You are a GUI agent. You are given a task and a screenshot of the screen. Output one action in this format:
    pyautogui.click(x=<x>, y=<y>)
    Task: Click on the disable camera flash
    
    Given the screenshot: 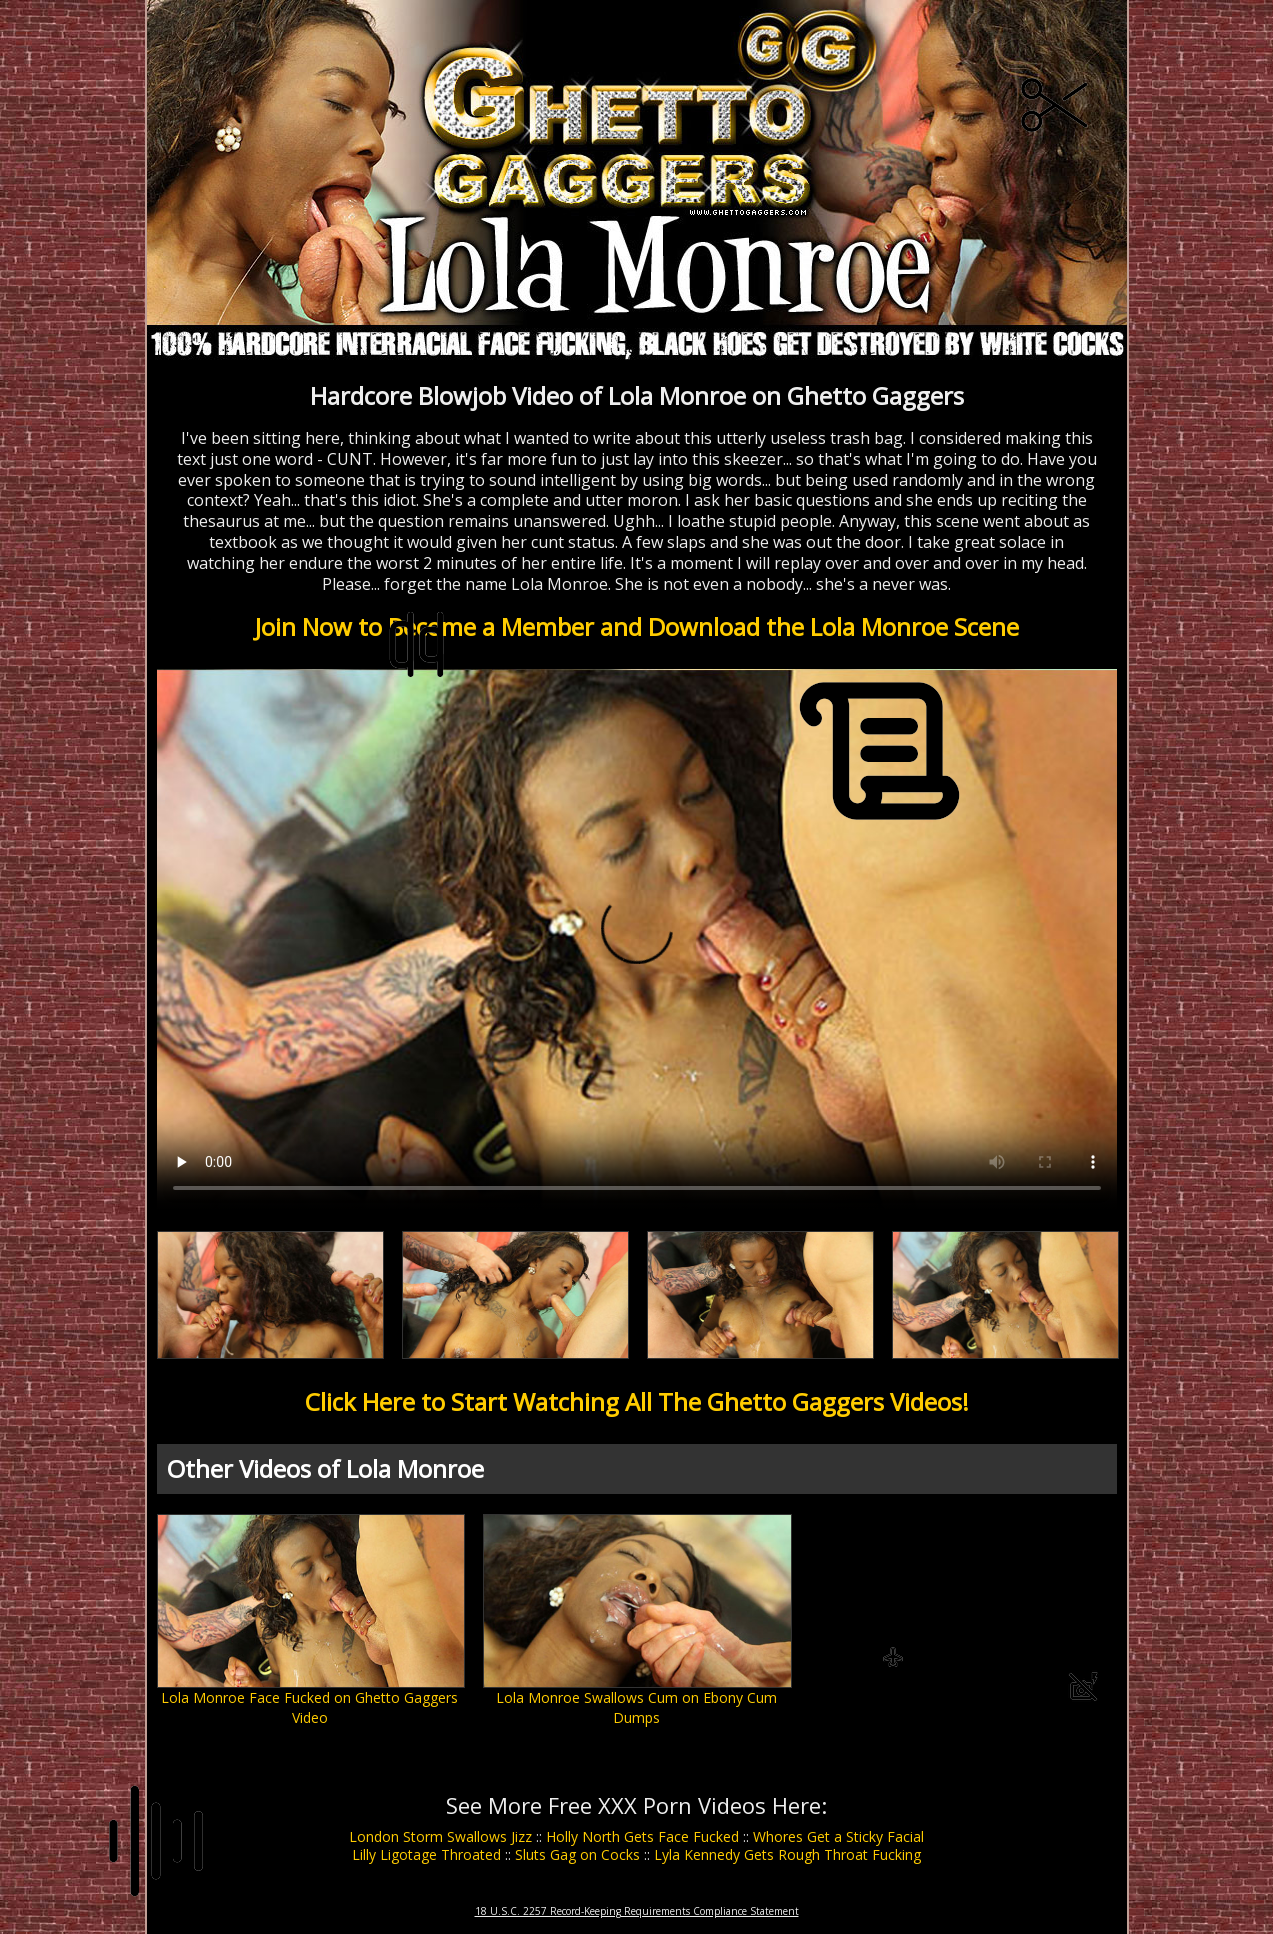 What is the action you would take?
    pyautogui.click(x=1084, y=1686)
    